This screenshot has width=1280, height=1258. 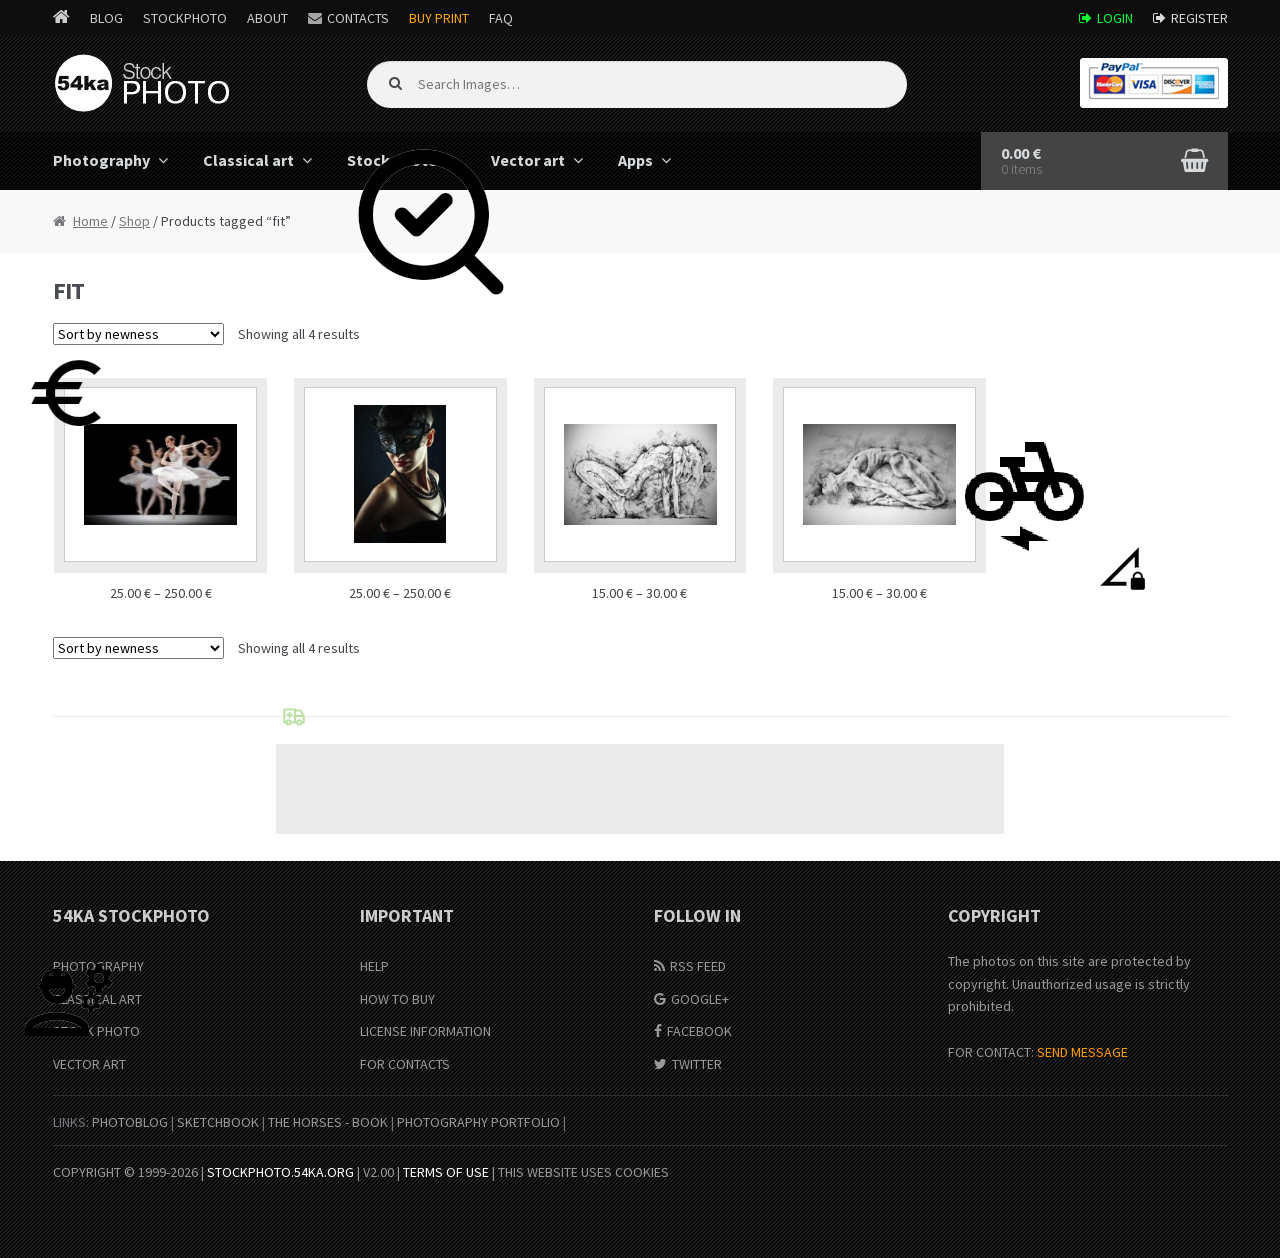 What do you see at coordinates (1122, 569) in the screenshot?
I see `network connection is secured or encrypted` at bounding box center [1122, 569].